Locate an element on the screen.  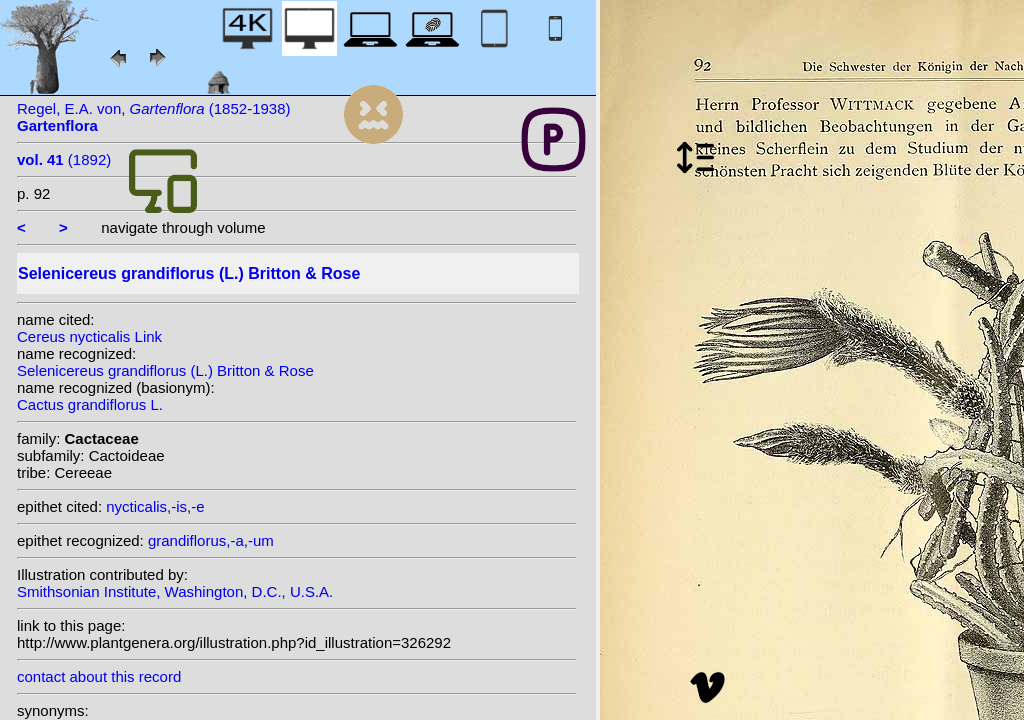
view connected devices is located at coordinates (163, 179).